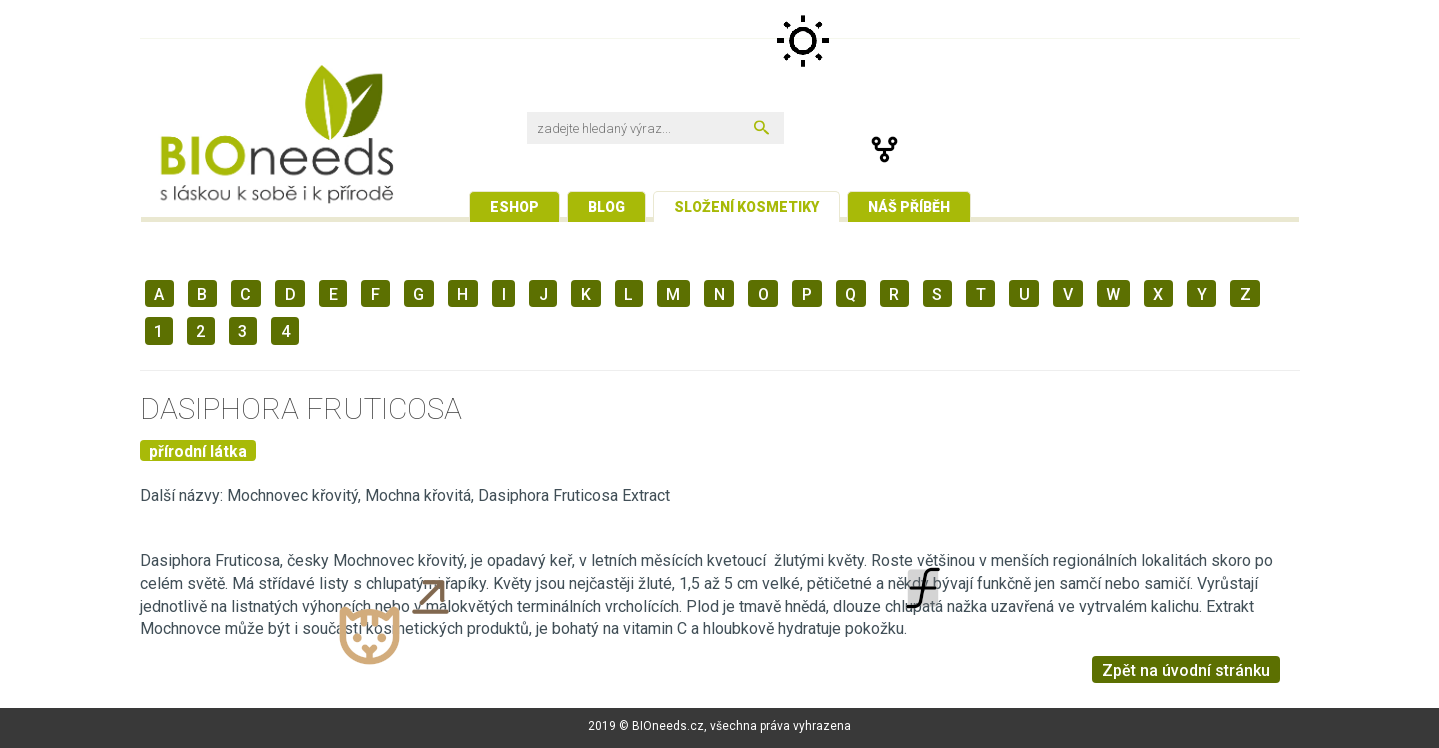 This screenshot has width=1439, height=748. What do you see at coordinates (884, 149) in the screenshot?
I see `fork a repository or branch` at bounding box center [884, 149].